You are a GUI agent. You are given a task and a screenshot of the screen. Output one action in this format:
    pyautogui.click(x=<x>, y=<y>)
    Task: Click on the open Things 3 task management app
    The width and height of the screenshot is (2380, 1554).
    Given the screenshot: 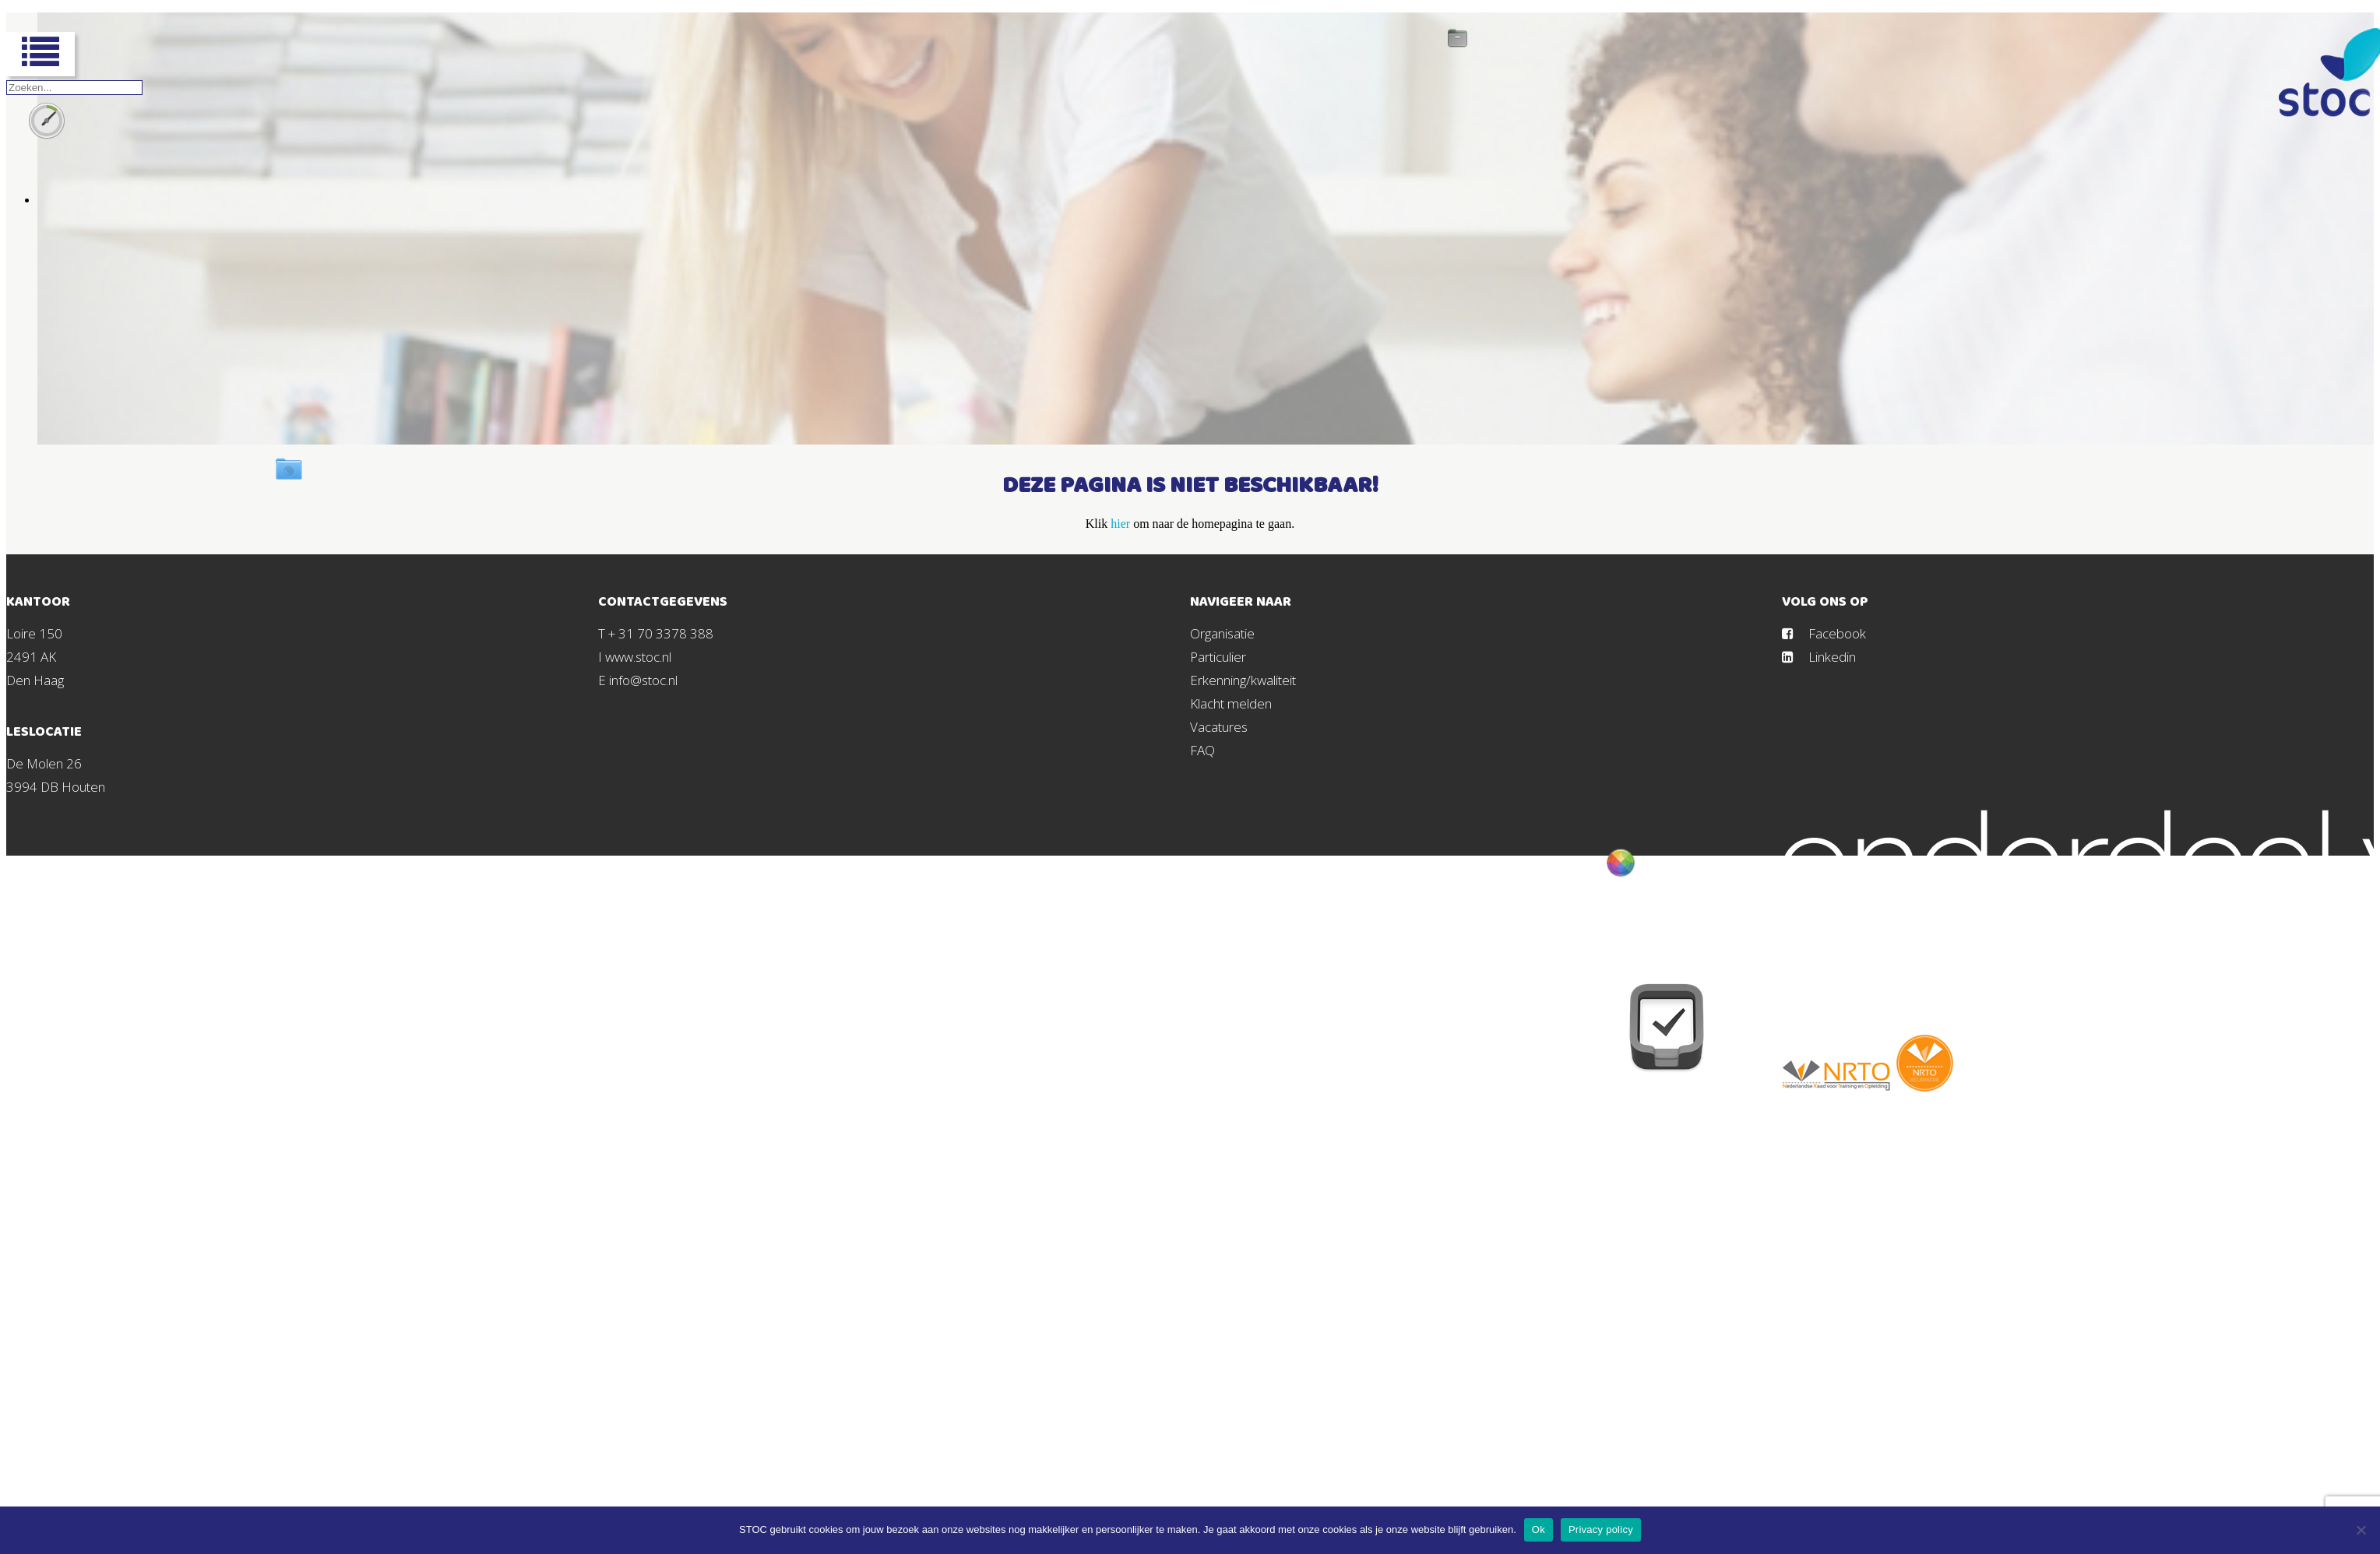 What is the action you would take?
    pyautogui.click(x=1667, y=1027)
    